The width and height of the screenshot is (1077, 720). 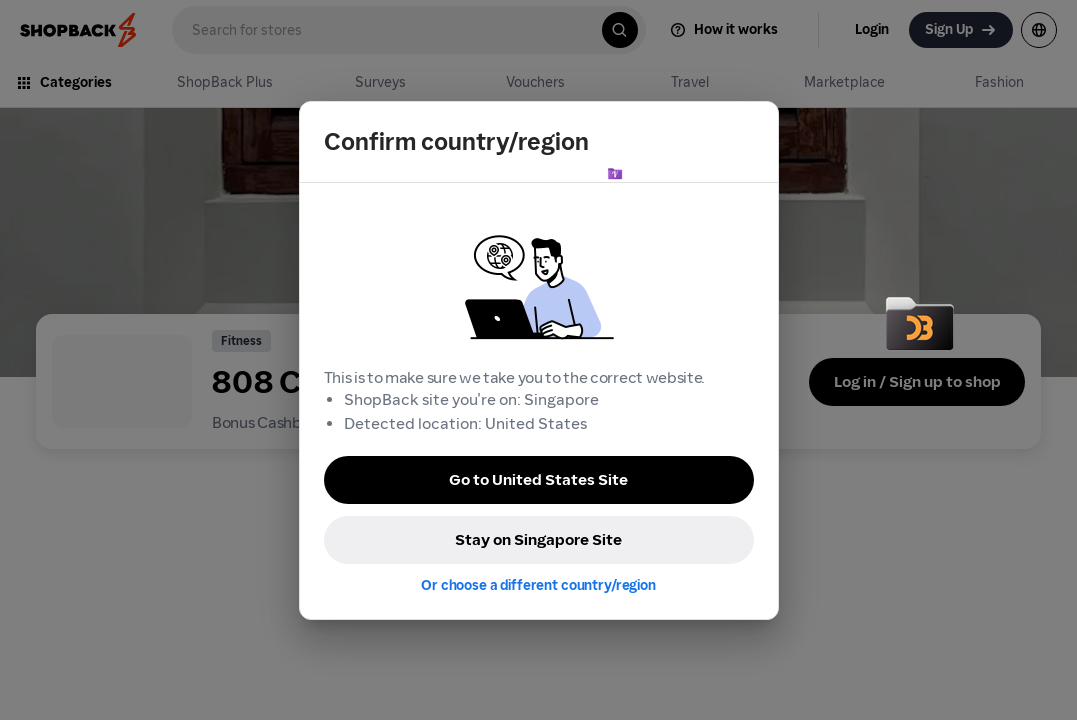 I want to click on open D3.js project folder, so click(x=919, y=325).